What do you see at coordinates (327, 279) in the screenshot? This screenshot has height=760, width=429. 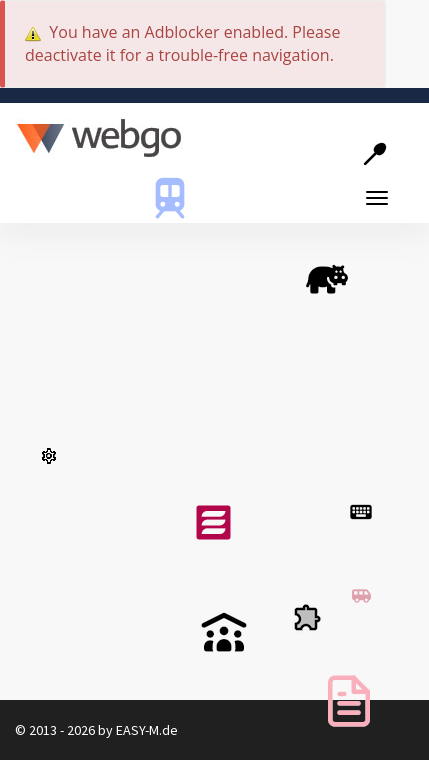 I see `hippo animal icon` at bounding box center [327, 279].